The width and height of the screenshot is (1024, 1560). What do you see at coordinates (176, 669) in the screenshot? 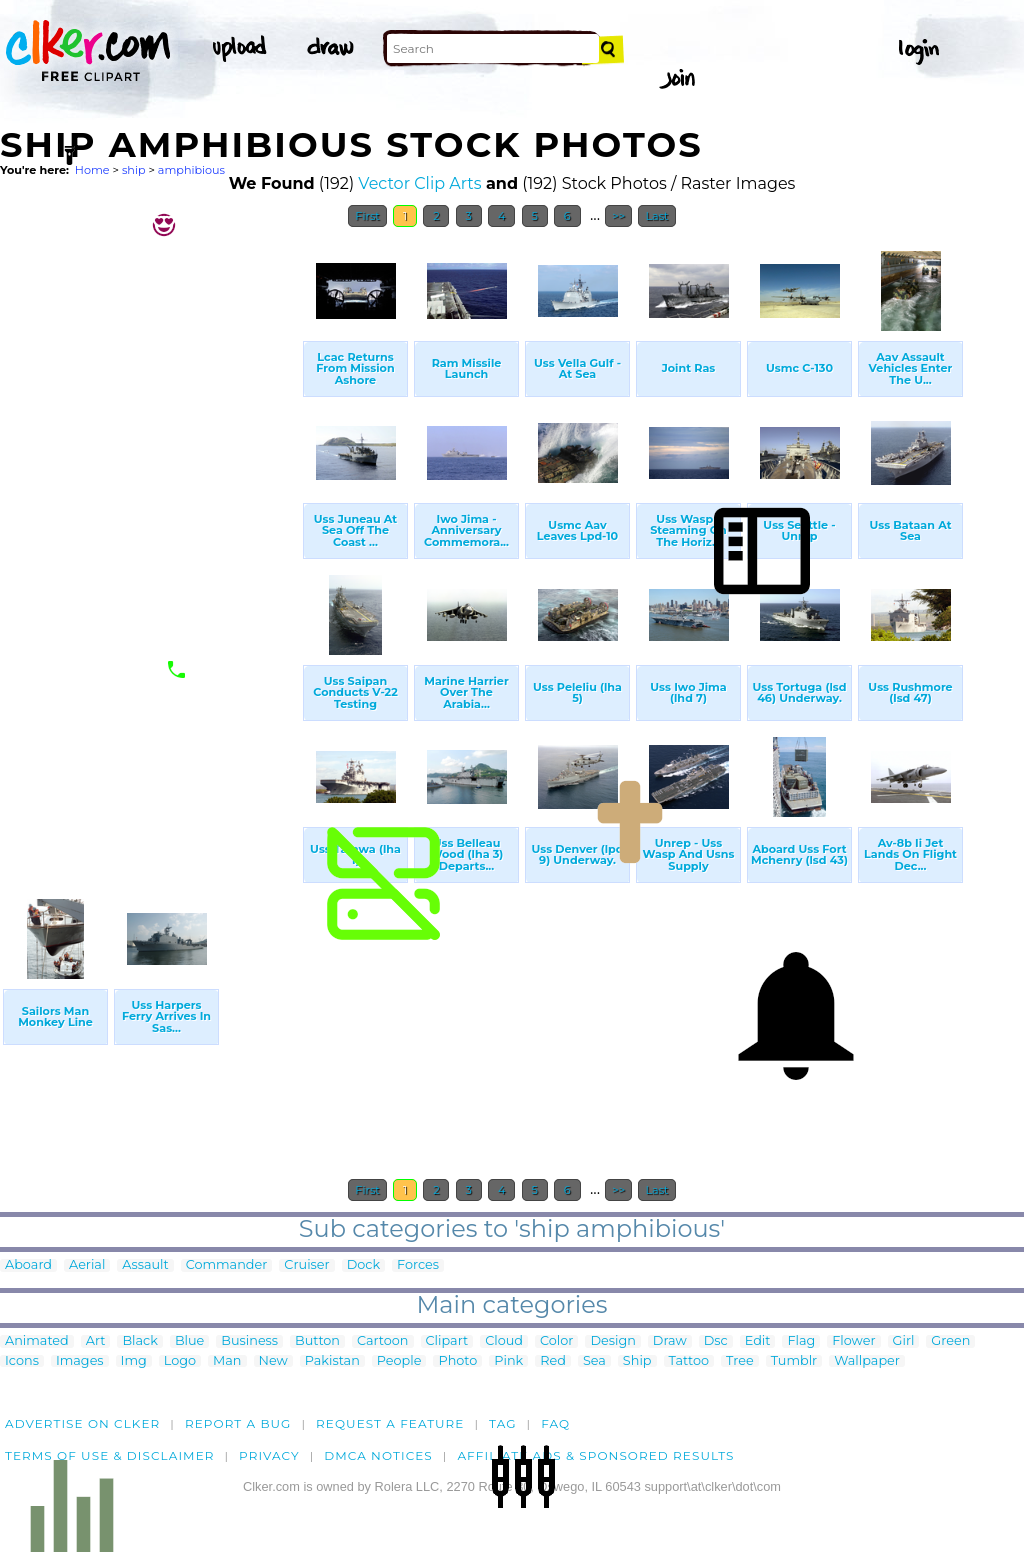
I see `make a phone call` at bounding box center [176, 669].